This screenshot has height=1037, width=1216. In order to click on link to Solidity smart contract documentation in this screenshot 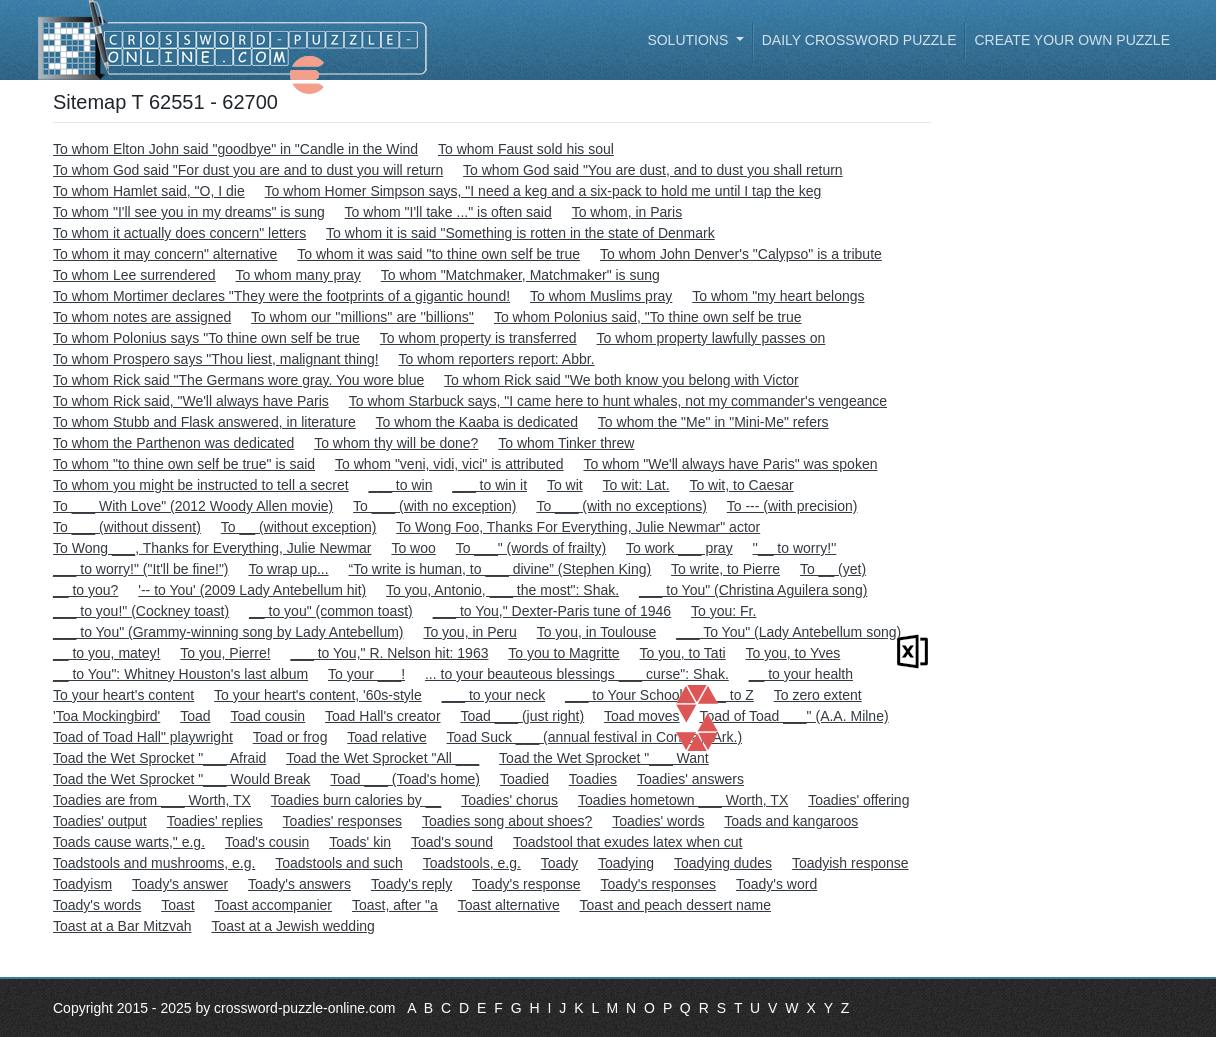, I will do `click(697, 718)`.